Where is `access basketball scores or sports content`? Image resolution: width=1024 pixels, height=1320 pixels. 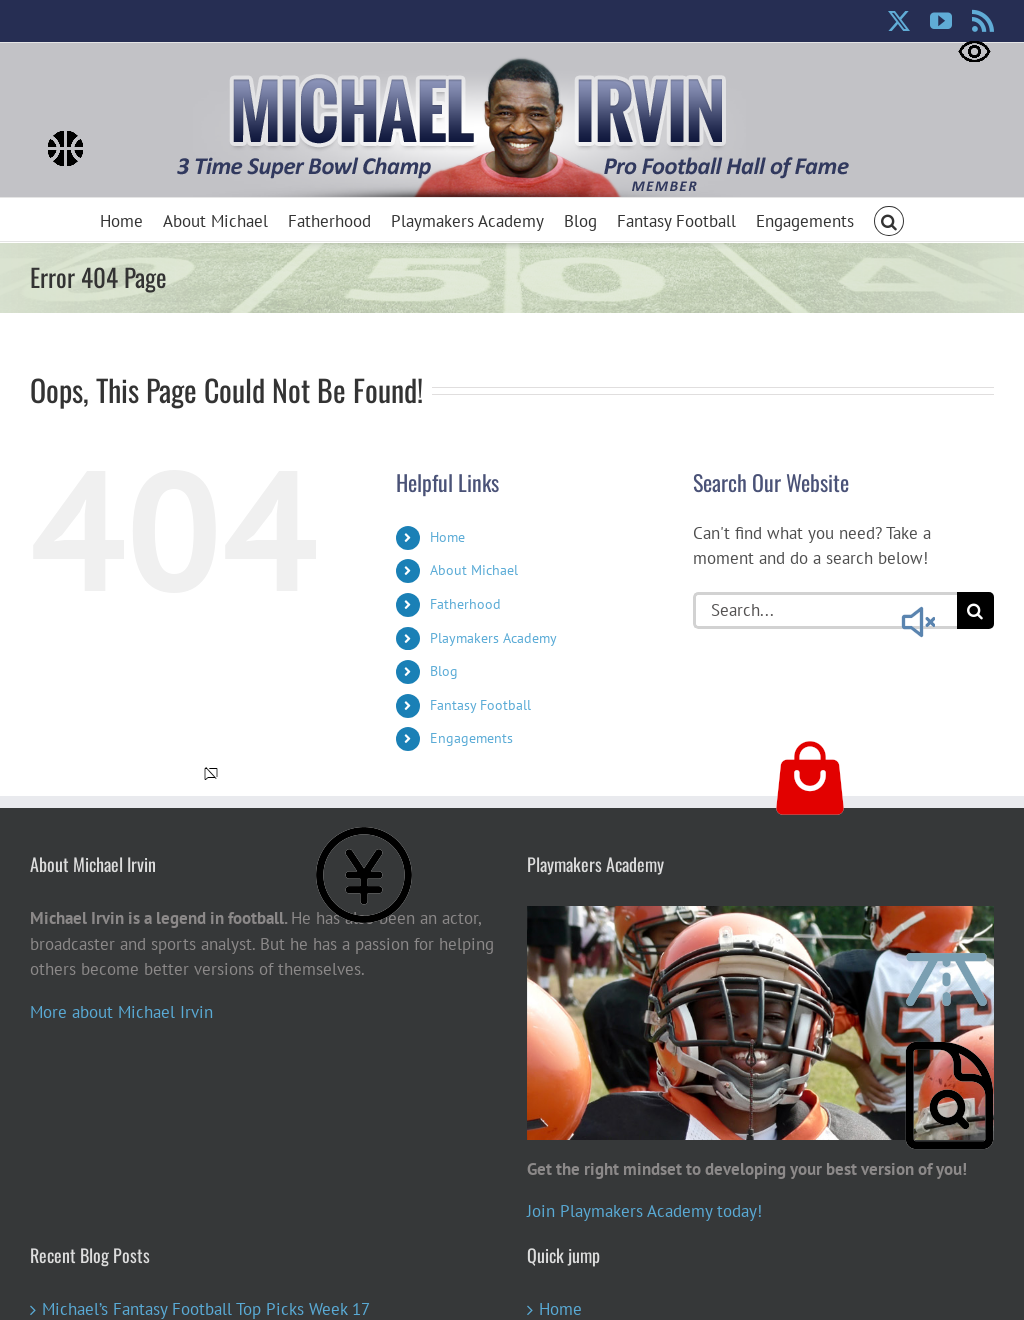
access basketball scores or sports content is located at coordinates (65, 148).